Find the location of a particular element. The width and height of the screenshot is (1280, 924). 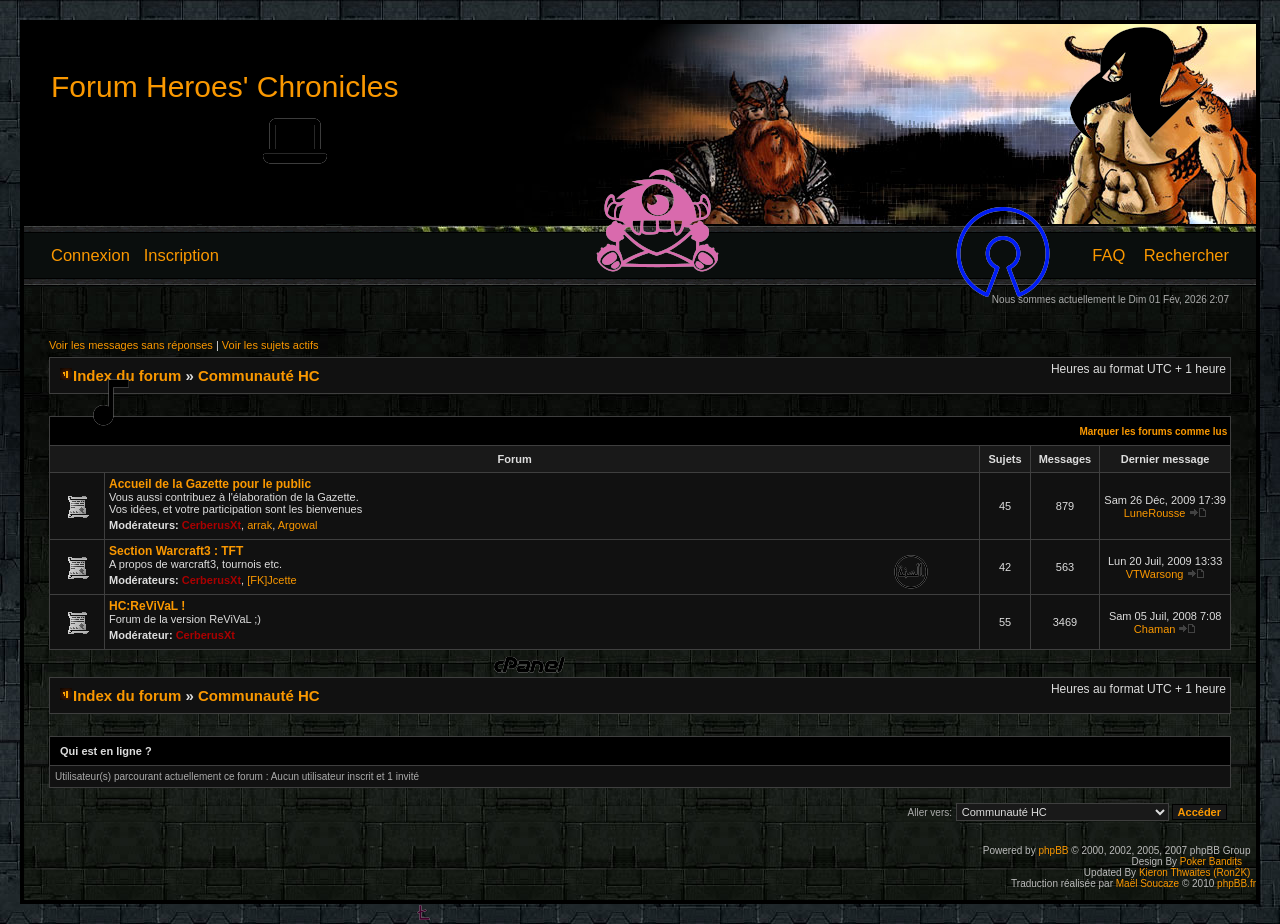

access cPanel web hosting control panel is located at coordinates (529, 665).